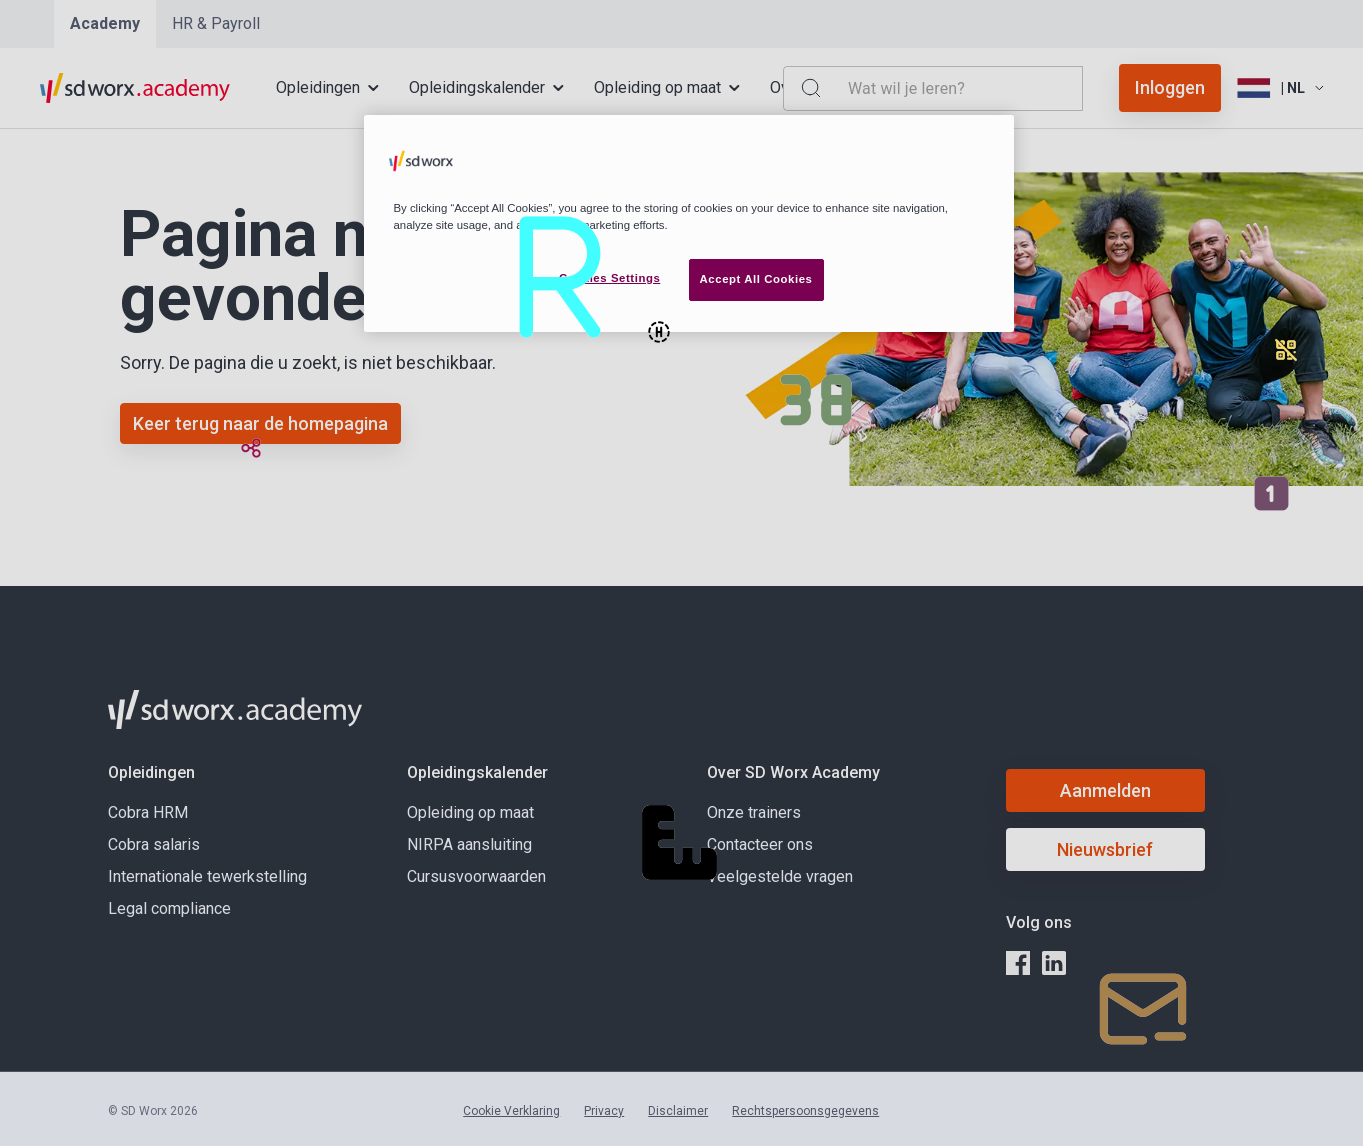 This screenshot has height=1146, width=1363. What do you see at coordinates (816, 400) in the screenshot?
I see `indicates item number 38 in a list or sequence` at bounding box center [816, 400].